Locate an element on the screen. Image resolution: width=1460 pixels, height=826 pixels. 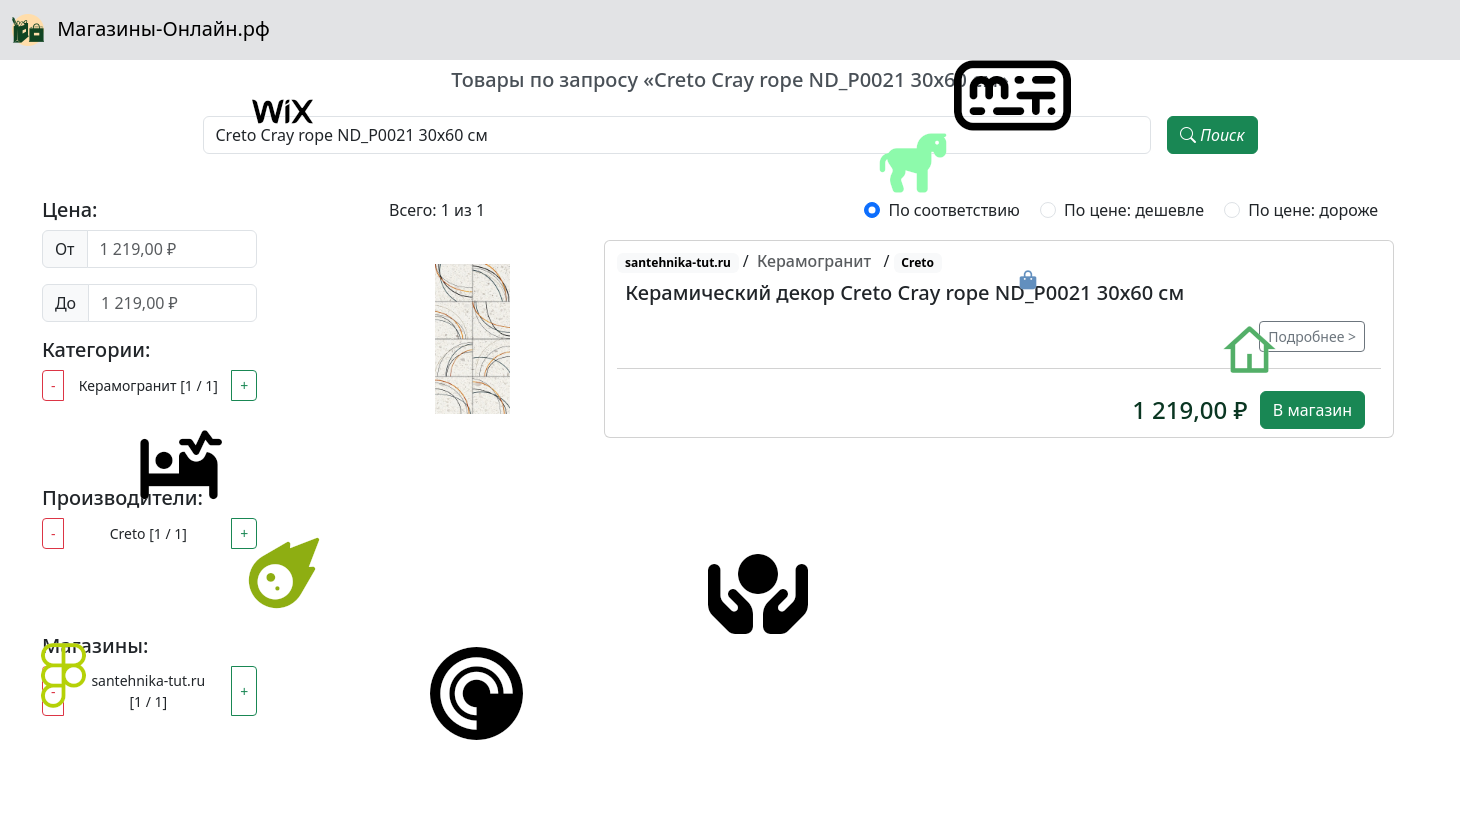
view your shopping bag is located at coordinates (1028, 281).